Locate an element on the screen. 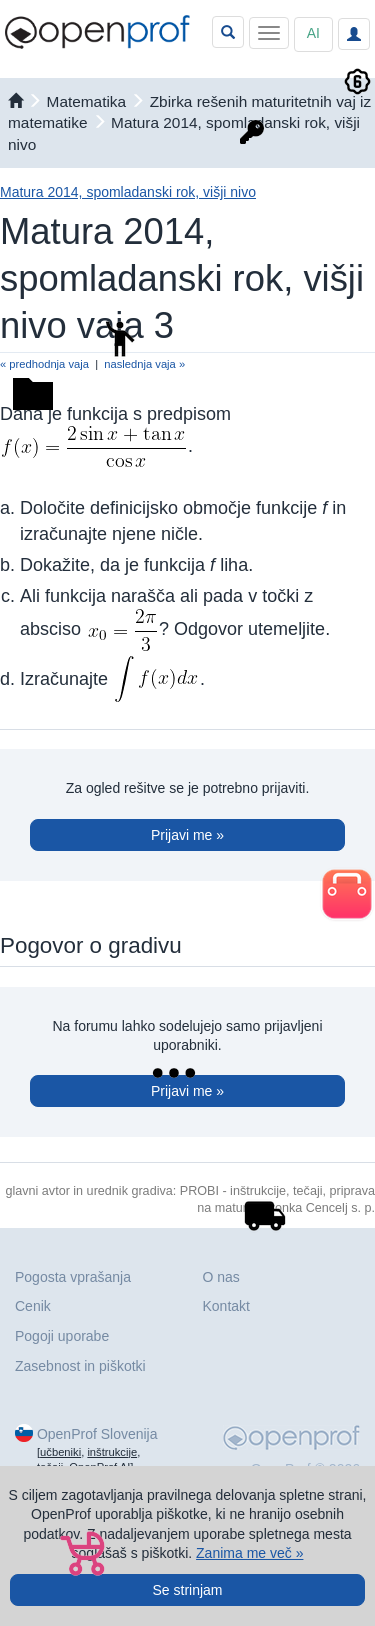  access more options or actions is located at coordinates (174, 1073).